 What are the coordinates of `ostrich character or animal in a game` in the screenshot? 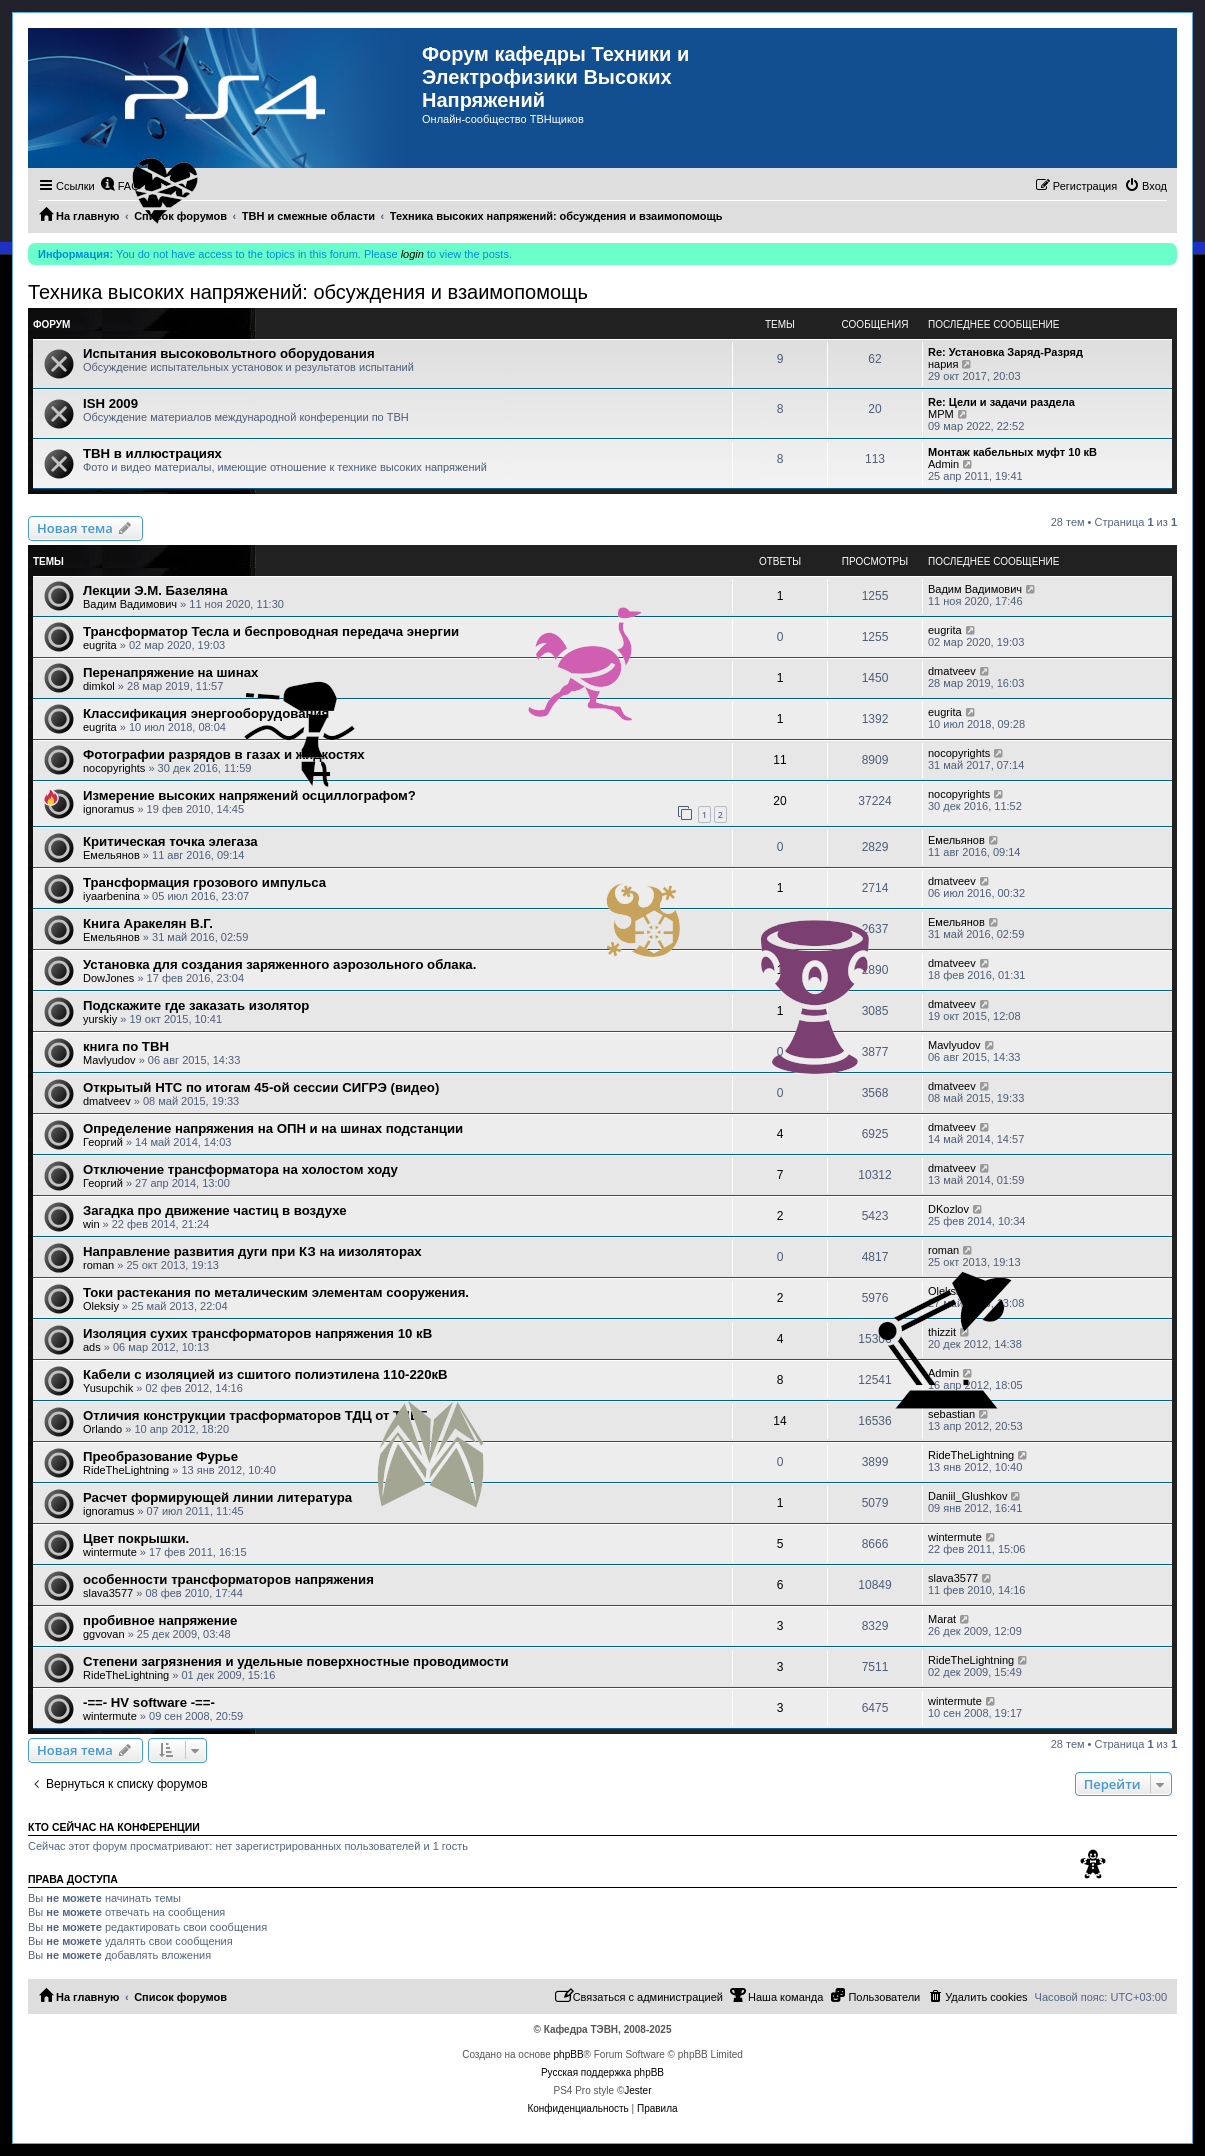 It's located at (585, 664).